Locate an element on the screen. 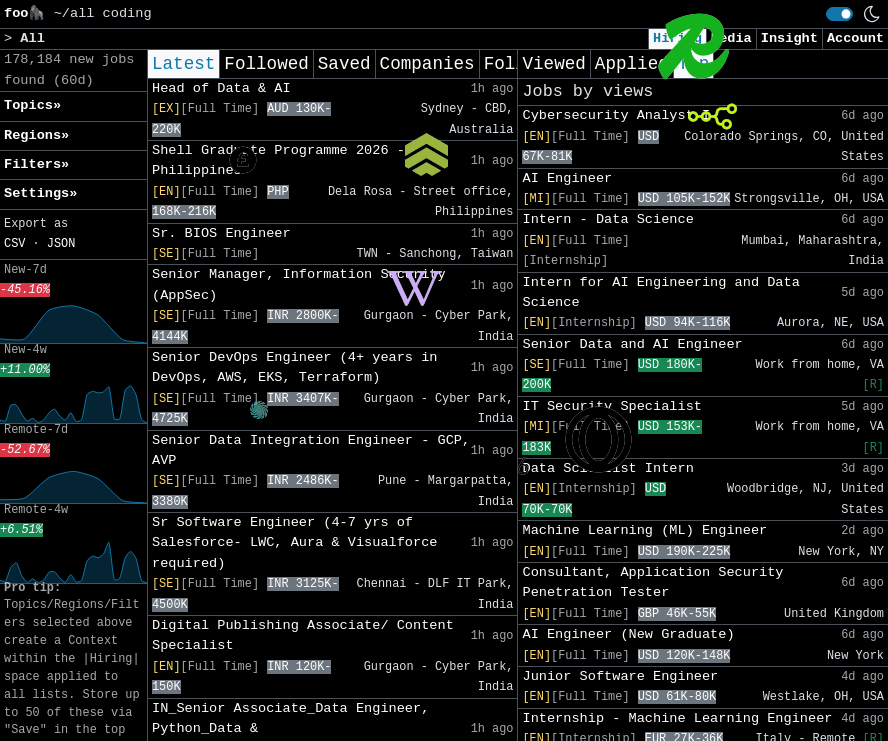  view balance in british pounds is located at coordinates (243, 160).